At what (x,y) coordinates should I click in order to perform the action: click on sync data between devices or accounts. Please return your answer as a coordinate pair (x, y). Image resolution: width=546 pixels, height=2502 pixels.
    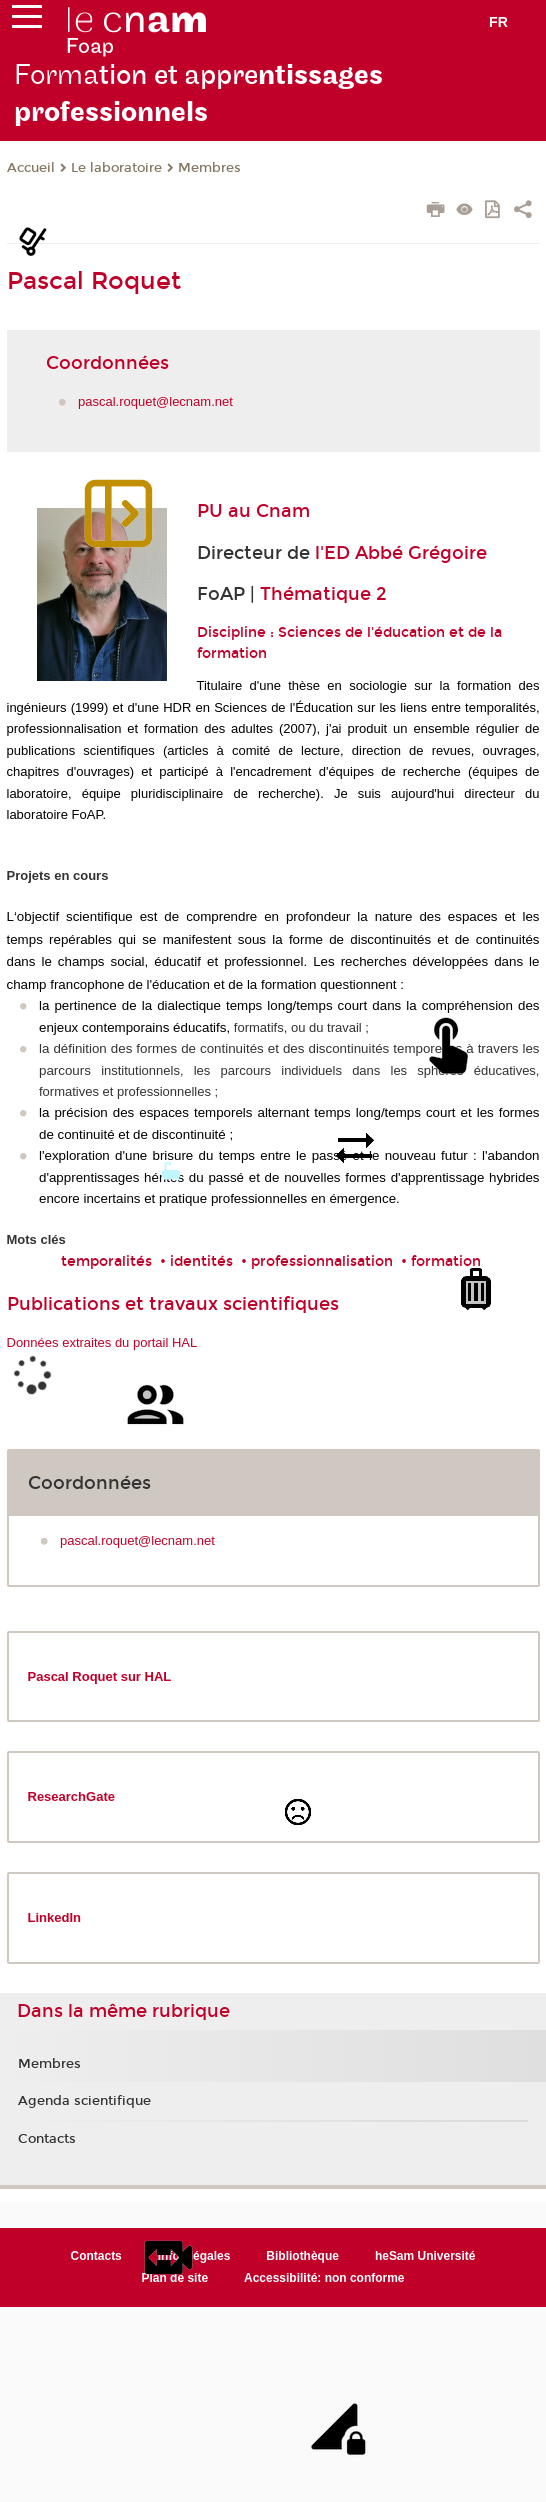
    Looking at the image, I should click on (355, 1148).